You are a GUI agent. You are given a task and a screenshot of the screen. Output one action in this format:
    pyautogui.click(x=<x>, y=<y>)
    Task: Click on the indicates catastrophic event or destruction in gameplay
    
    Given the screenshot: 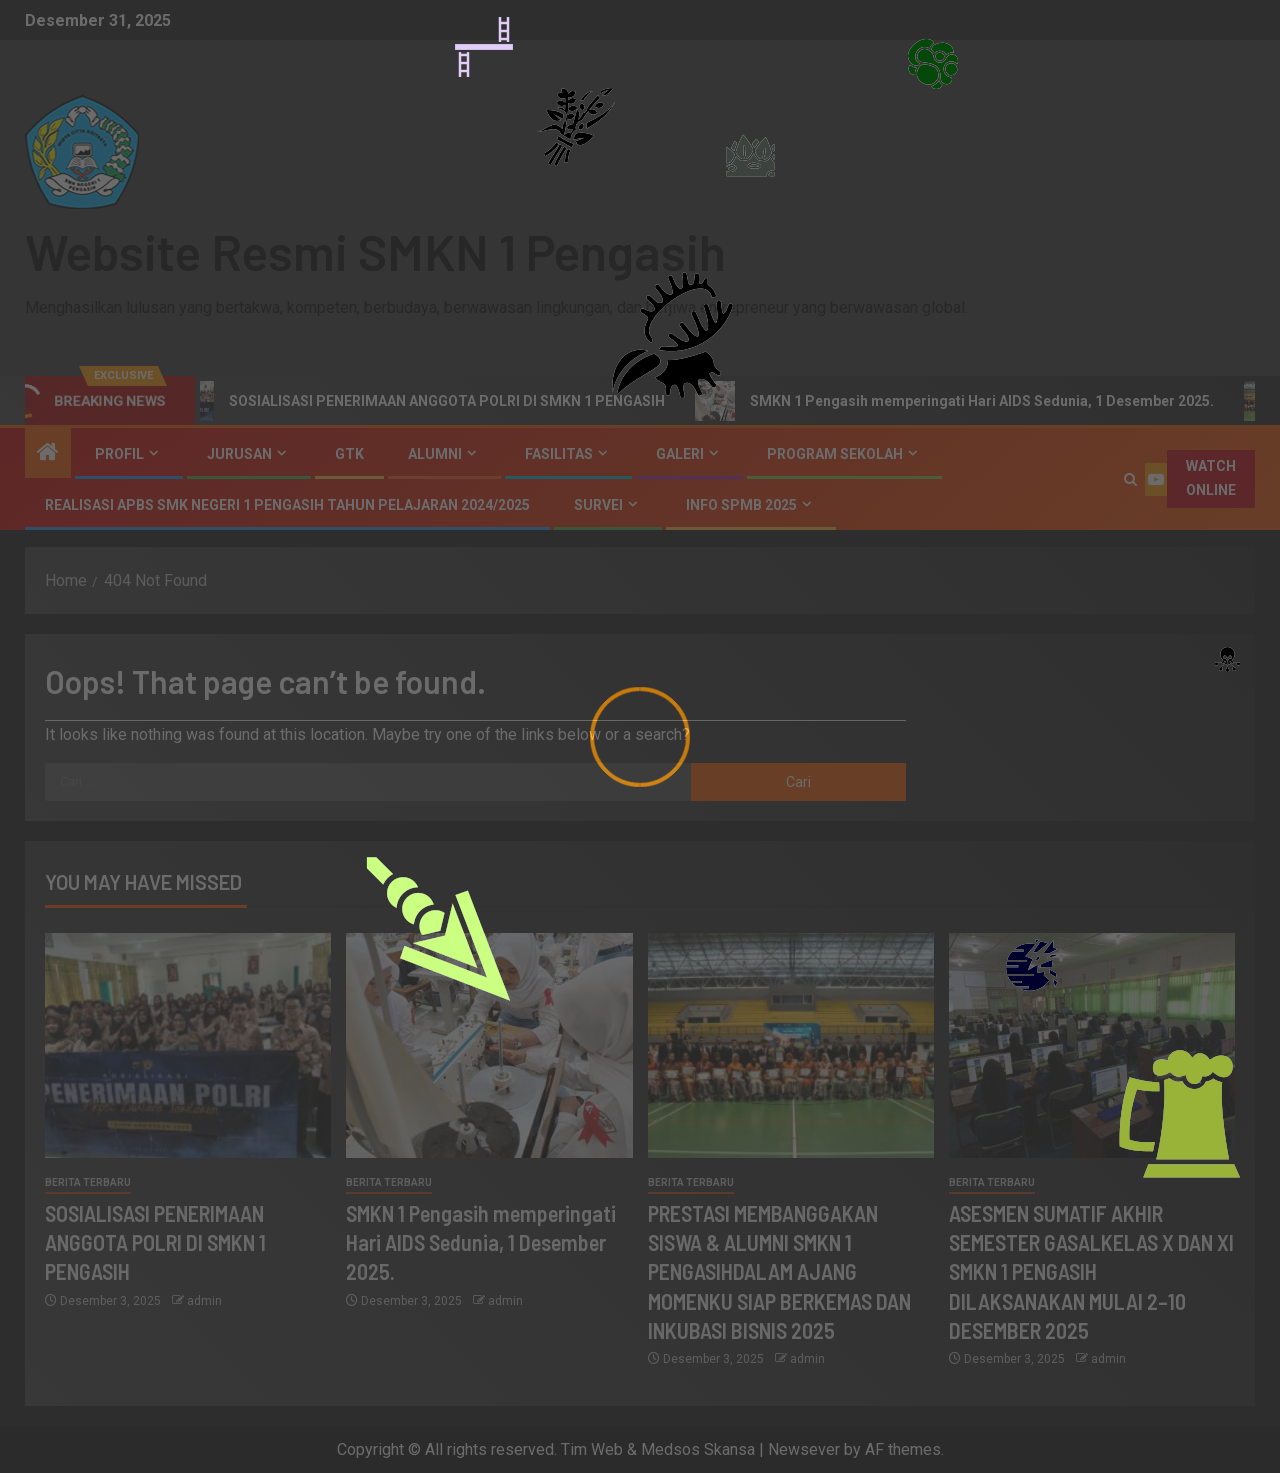 What is the action you would take?
    pyautogui.click(x=1032, y=965)
    